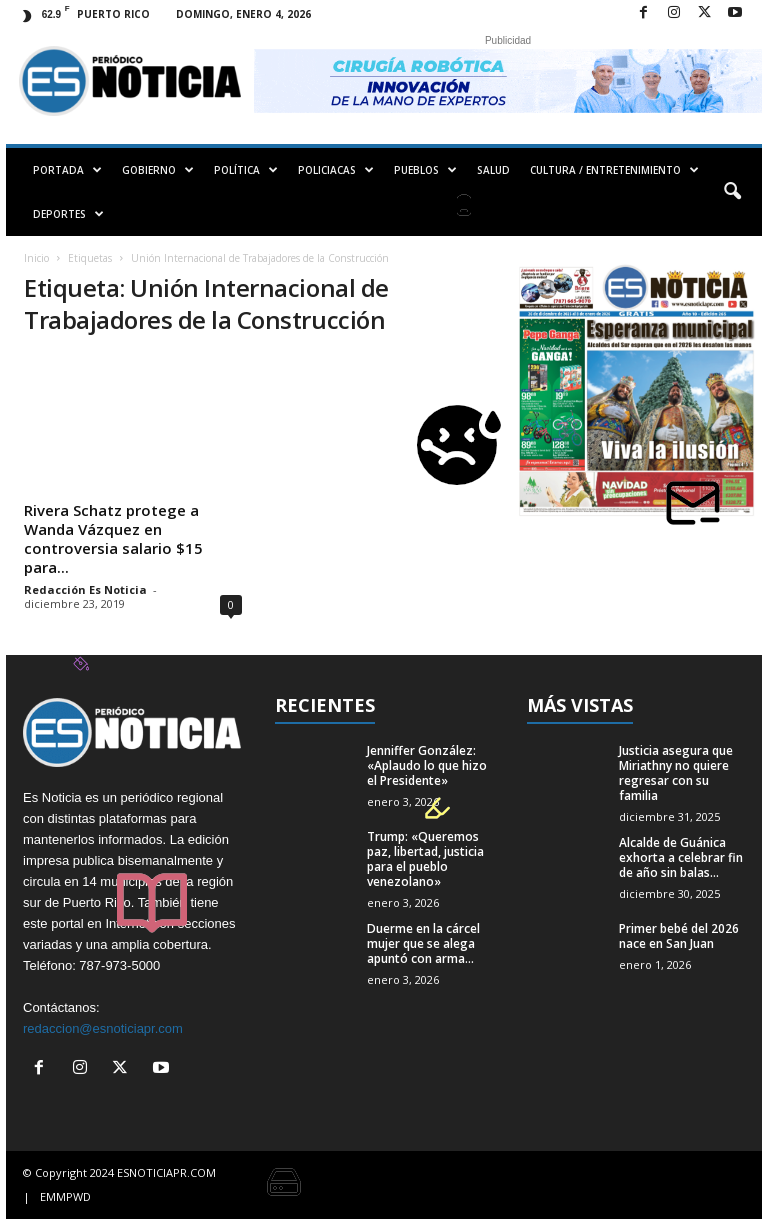  I want to click on indicates low battery level, so click(464, 205).